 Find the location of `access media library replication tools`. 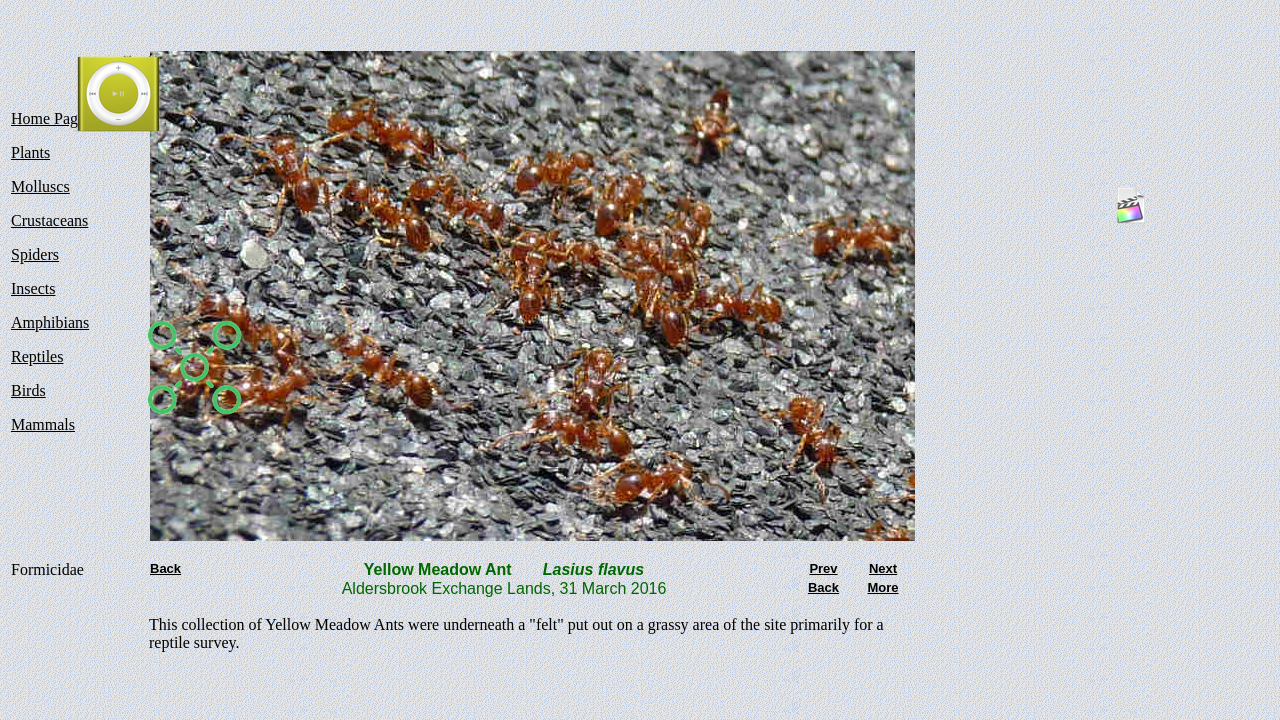

access media library replication tools is located at coordinates (194, 367).